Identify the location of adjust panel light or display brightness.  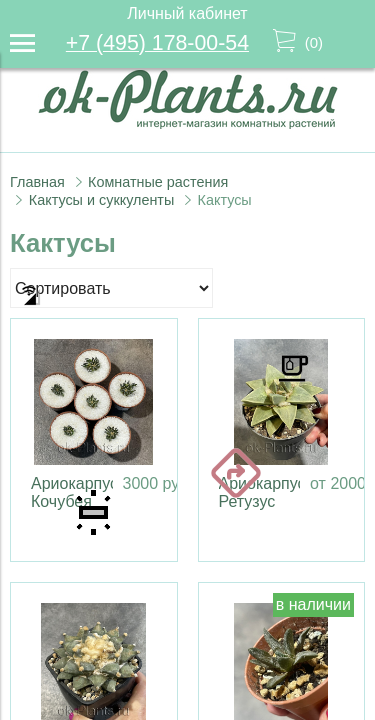
(93, 512).